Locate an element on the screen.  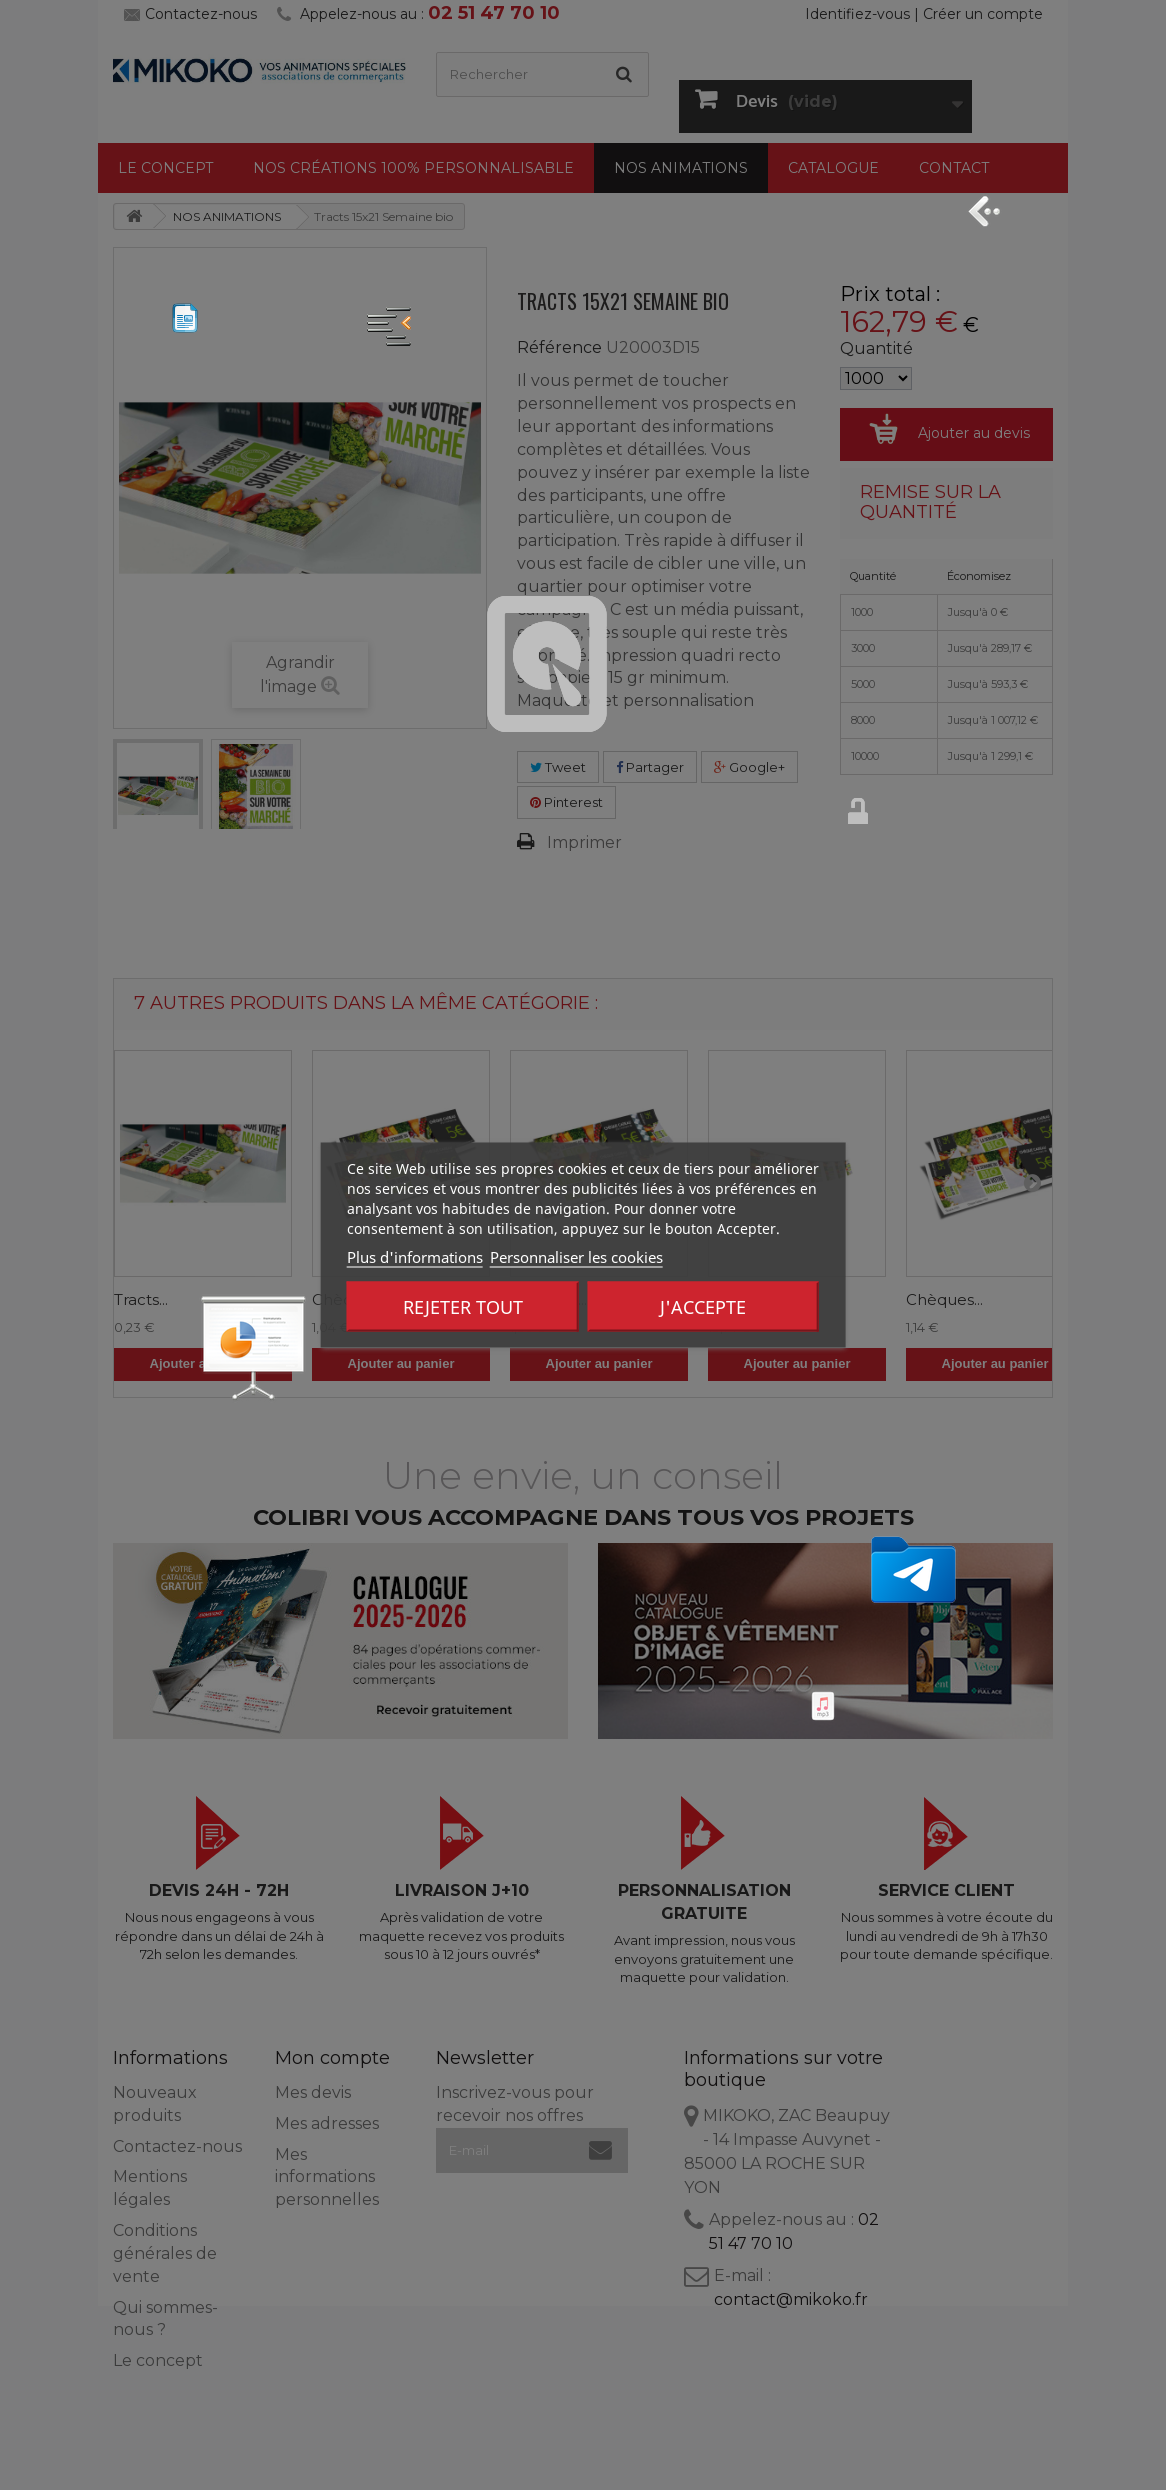
an mp3 audio file is located at coordinates (823, 1706).